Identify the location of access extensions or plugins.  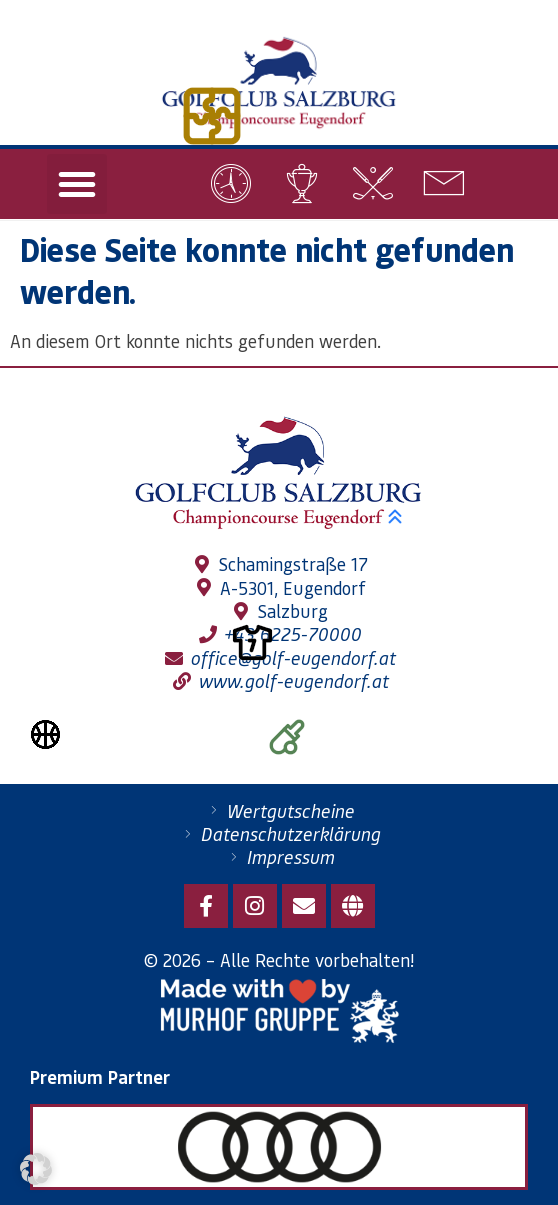
(212, 116).